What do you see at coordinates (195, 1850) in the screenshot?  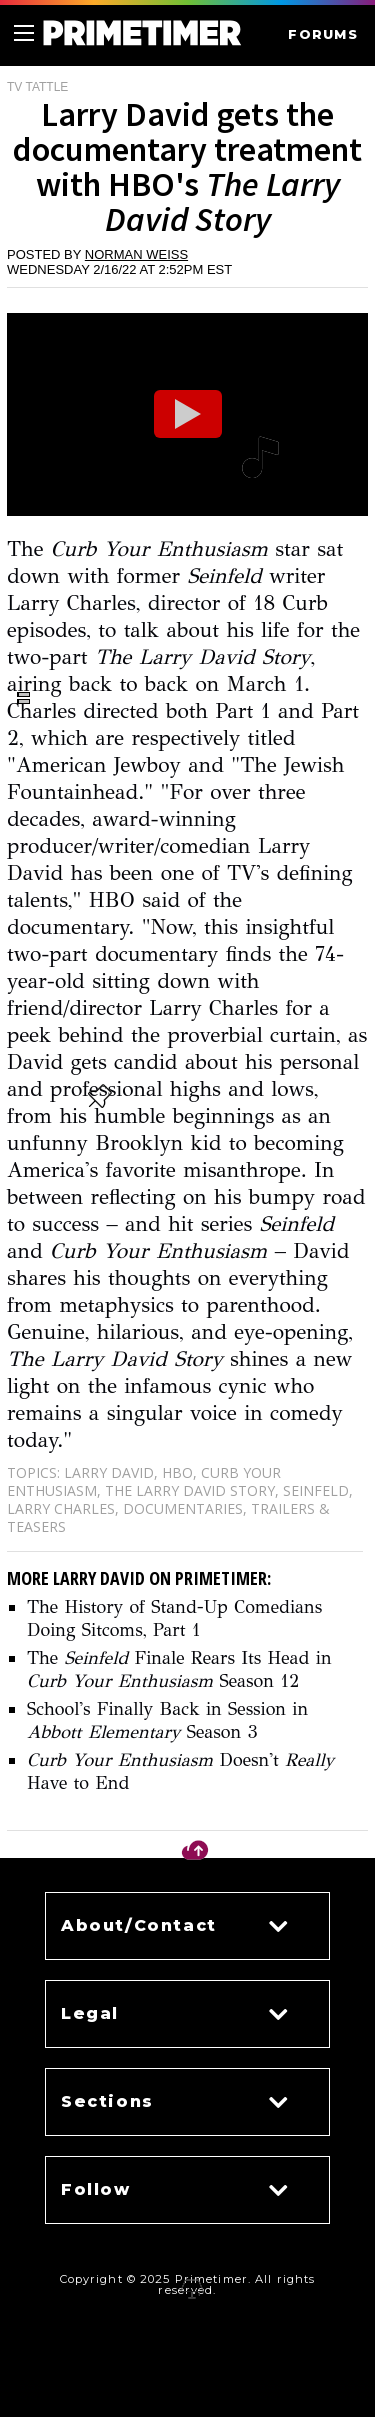 I see `upload file to cloud storage` at bounding box center [195, 1850].